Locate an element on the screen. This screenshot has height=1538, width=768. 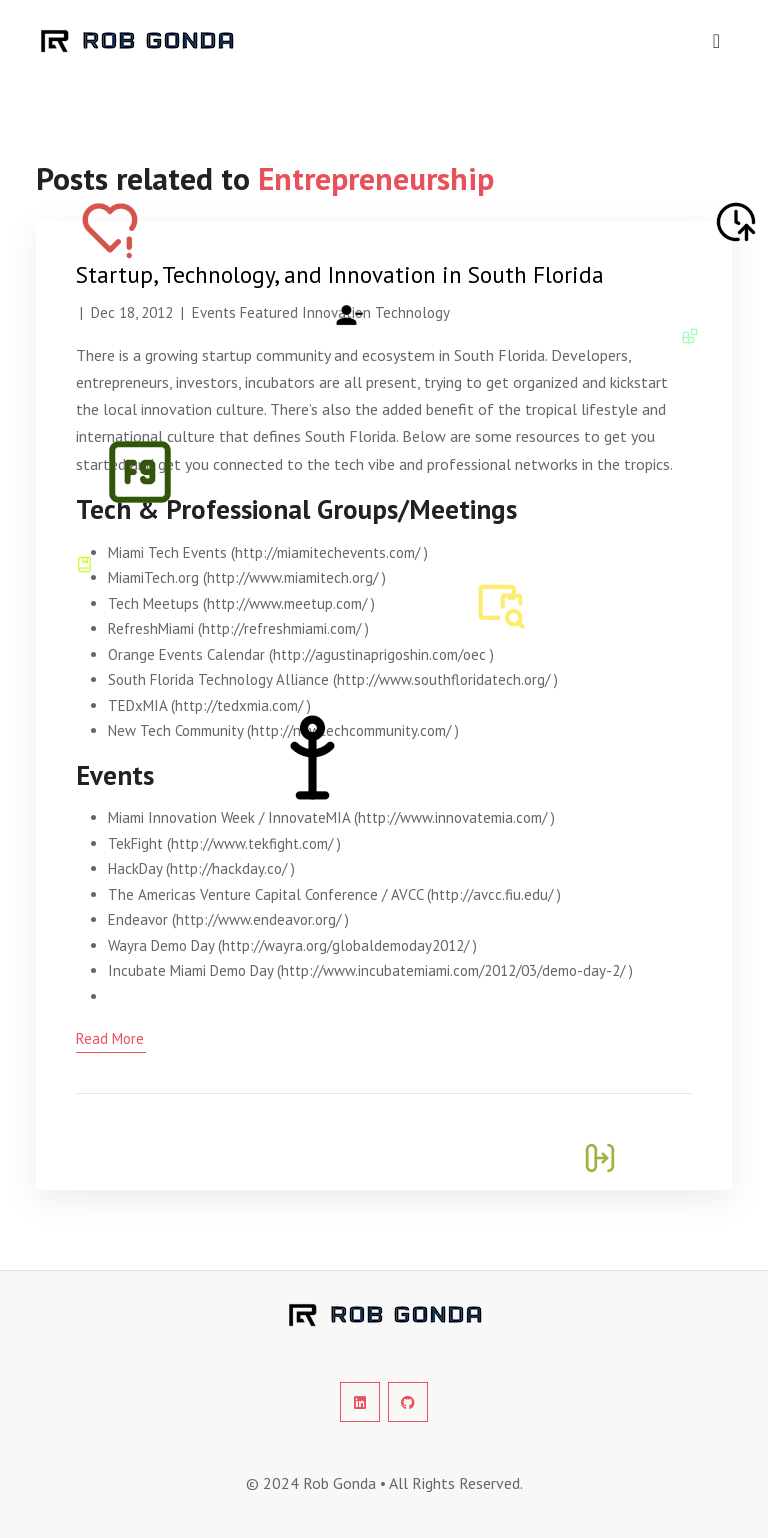
move element to the right is located at coordinates (600, 1158).